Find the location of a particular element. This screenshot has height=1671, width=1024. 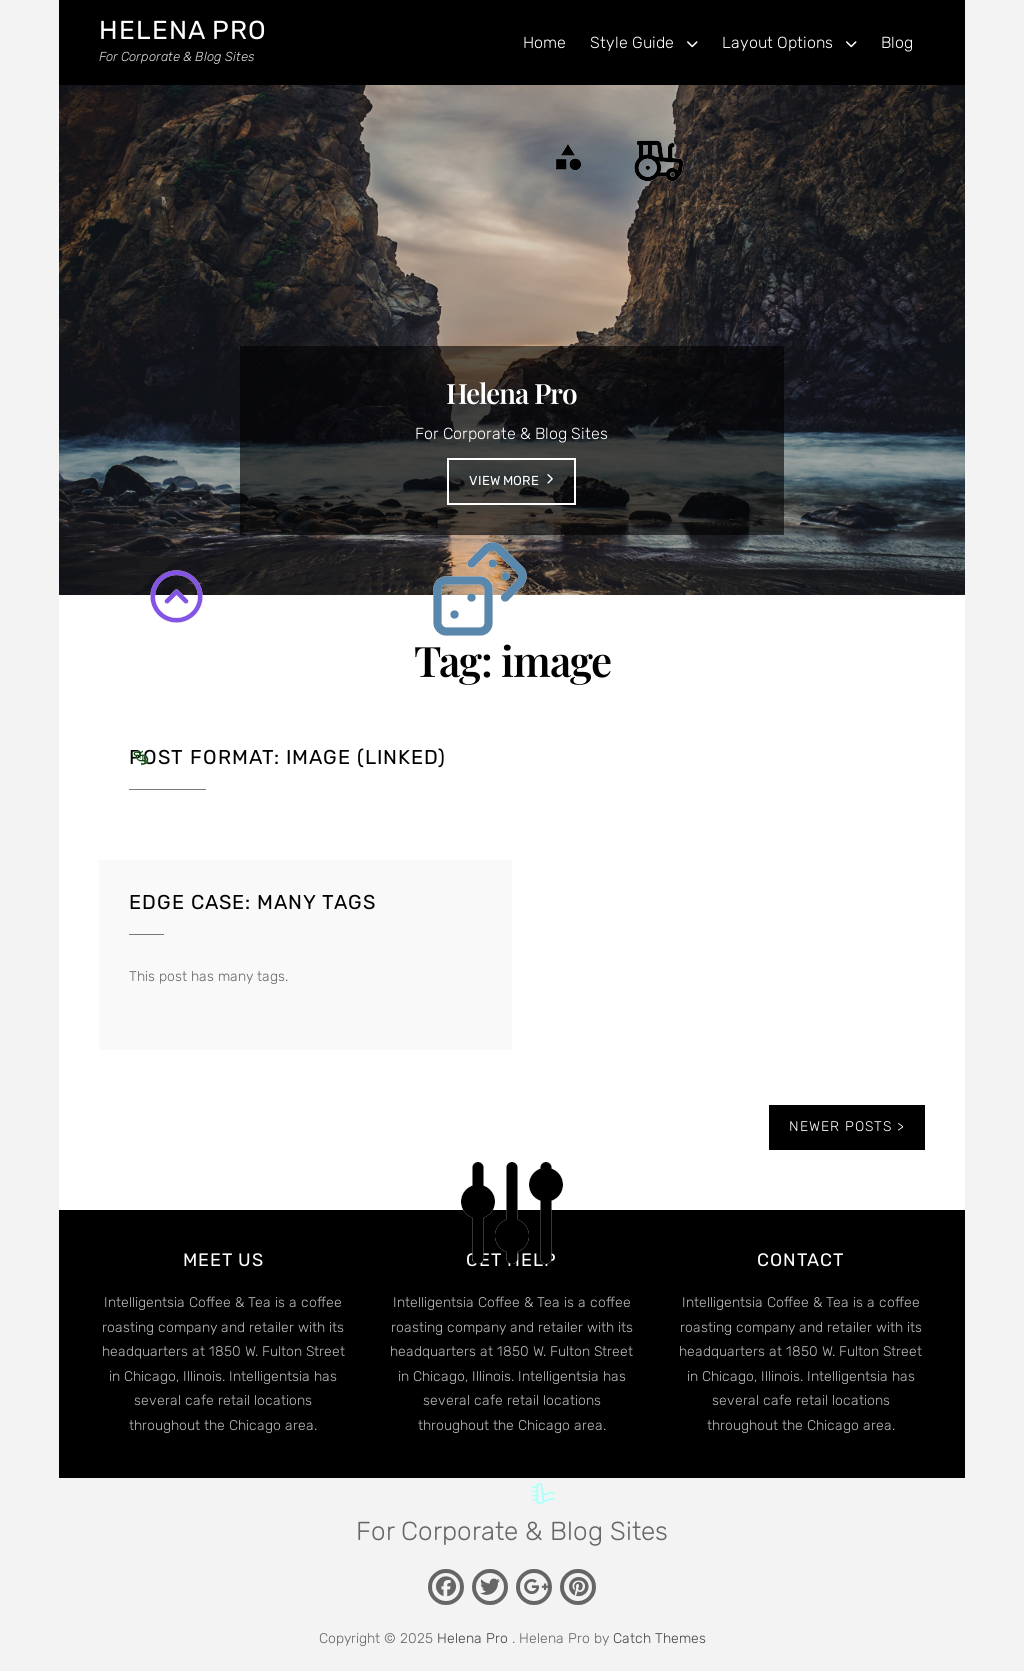

browse or filter by category is located at coordinates (568, 157).